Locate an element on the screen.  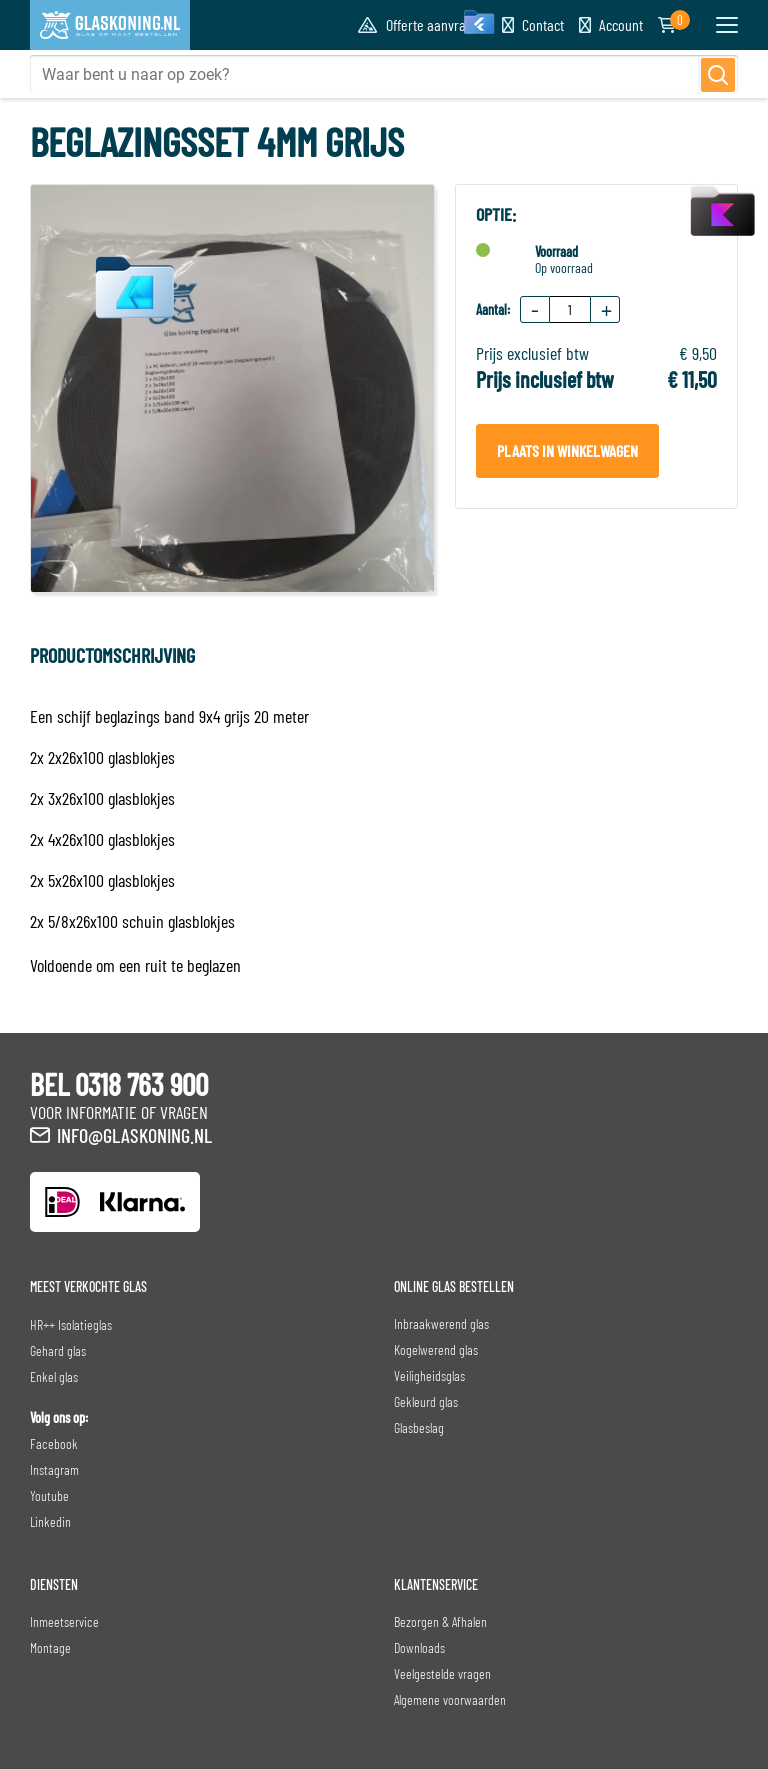
open flutter project folder is located at coordinates (479, 23).